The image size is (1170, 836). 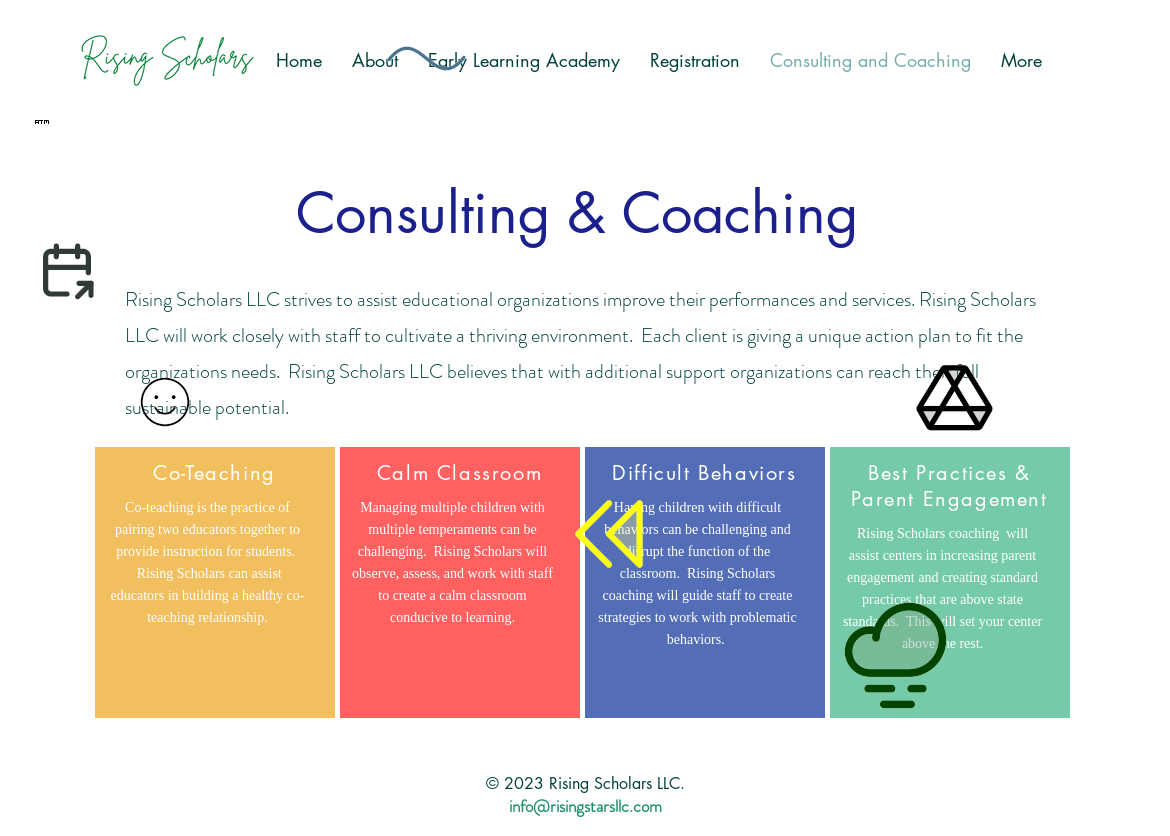 What do you see at coordinates (426, 58) in the screenshot?
I see `indicates an approximate or estimated value` at bounding box center [426, 58].